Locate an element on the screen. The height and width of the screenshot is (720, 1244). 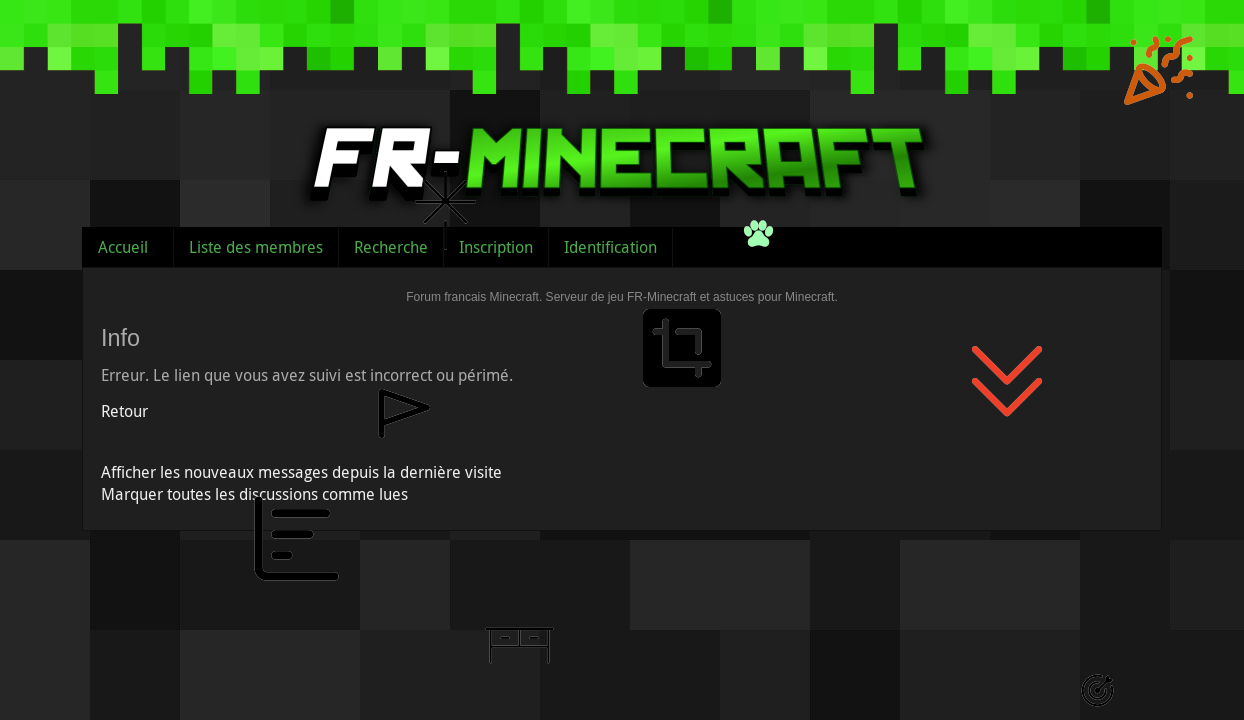
crop an image or photo is located at coordinates (682, 348).